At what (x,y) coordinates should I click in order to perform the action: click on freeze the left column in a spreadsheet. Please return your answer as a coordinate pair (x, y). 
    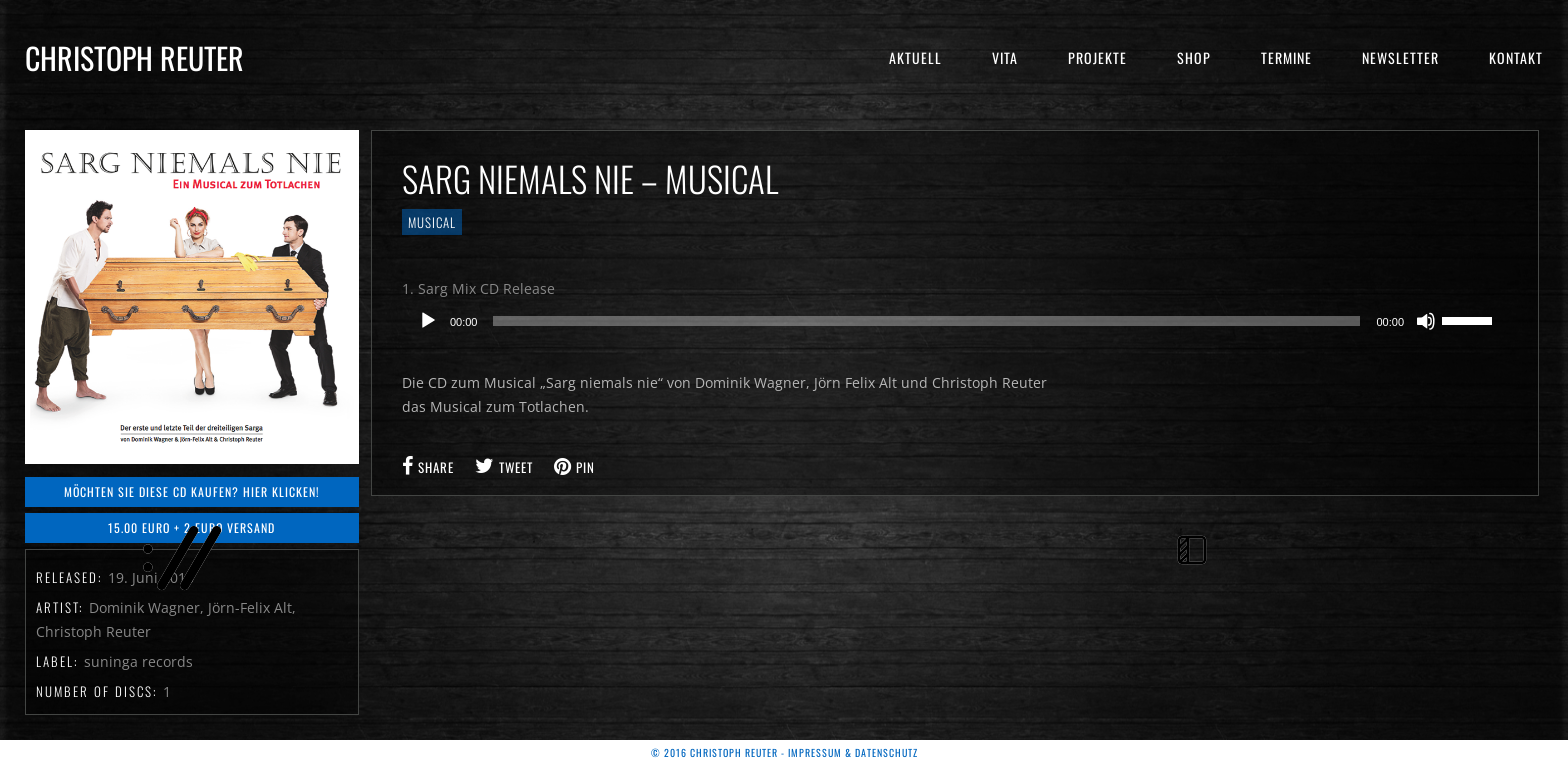
    Looking at the image, I should click on (1192, 550).